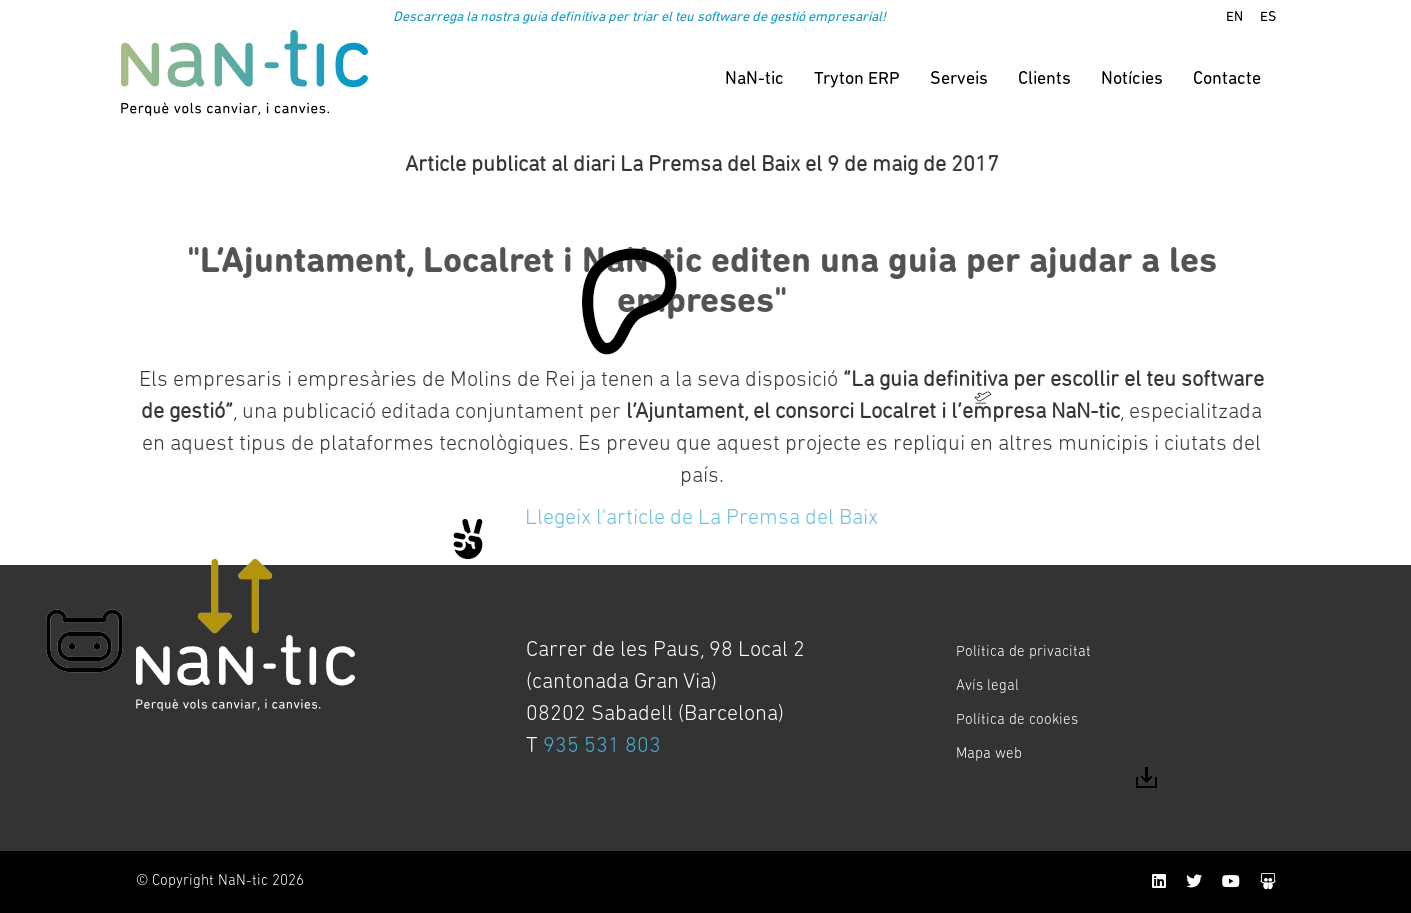 The height and width of the screenshot is (913, 1411). What do you see at coordinates (468, 539) in the screenshot?
I see `send a peace sign or friendly gesture` at bounding box center [468, 539].